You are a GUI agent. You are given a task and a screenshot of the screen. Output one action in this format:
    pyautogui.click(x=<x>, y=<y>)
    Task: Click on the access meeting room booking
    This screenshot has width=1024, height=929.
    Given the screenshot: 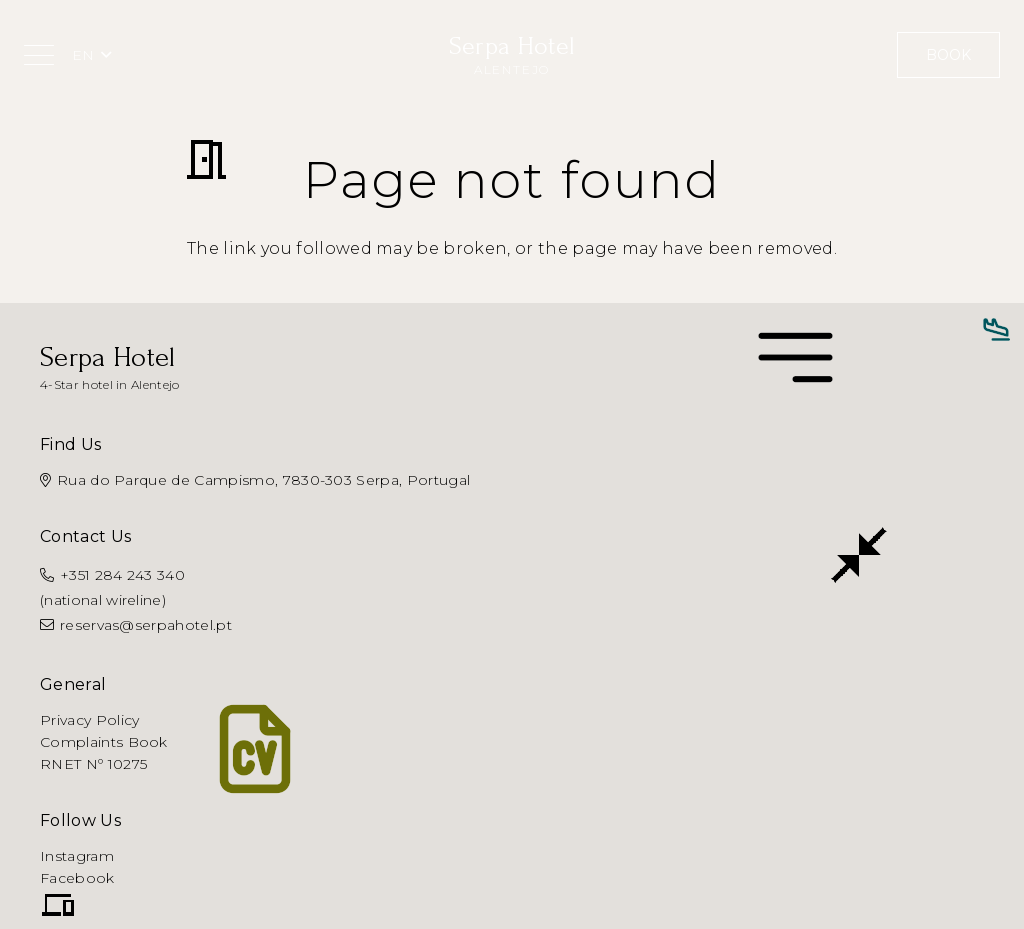 What is the action you would take?
    pyautogui.click(x=206, y=159)
    